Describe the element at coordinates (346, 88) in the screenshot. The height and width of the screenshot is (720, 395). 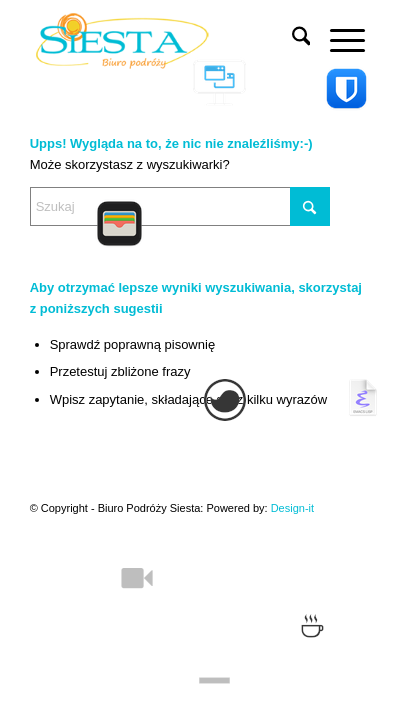
I see `open bitwarden password manager` at that location.